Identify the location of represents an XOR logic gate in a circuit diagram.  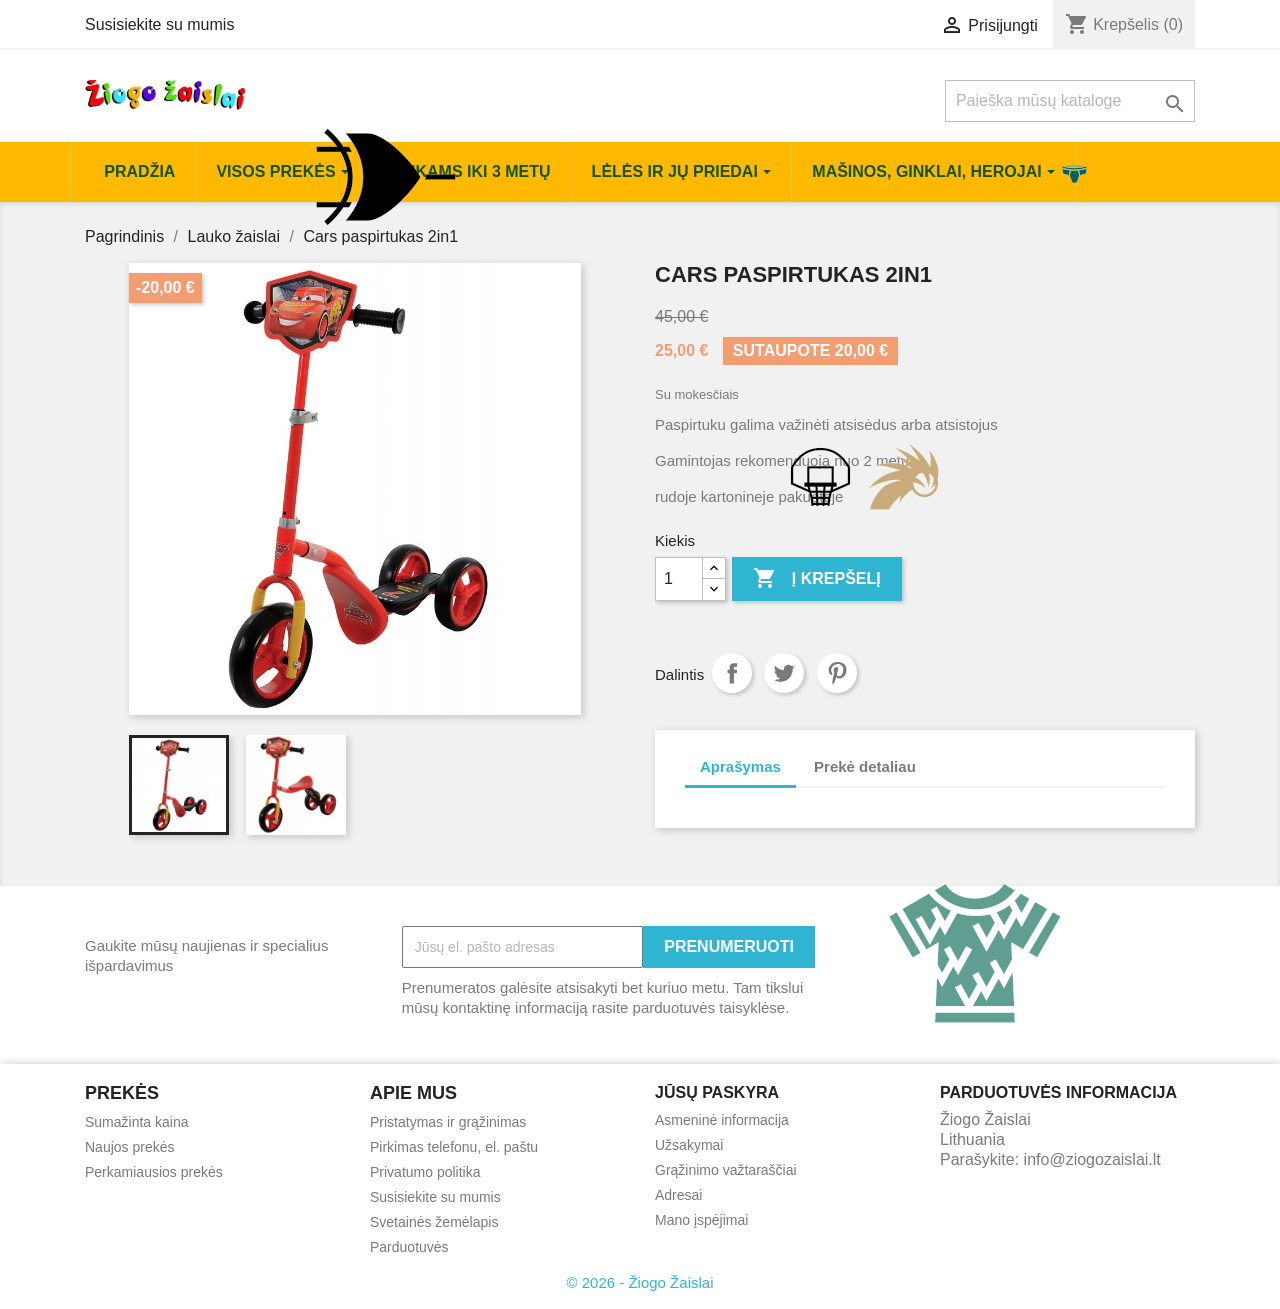
(386, 177).